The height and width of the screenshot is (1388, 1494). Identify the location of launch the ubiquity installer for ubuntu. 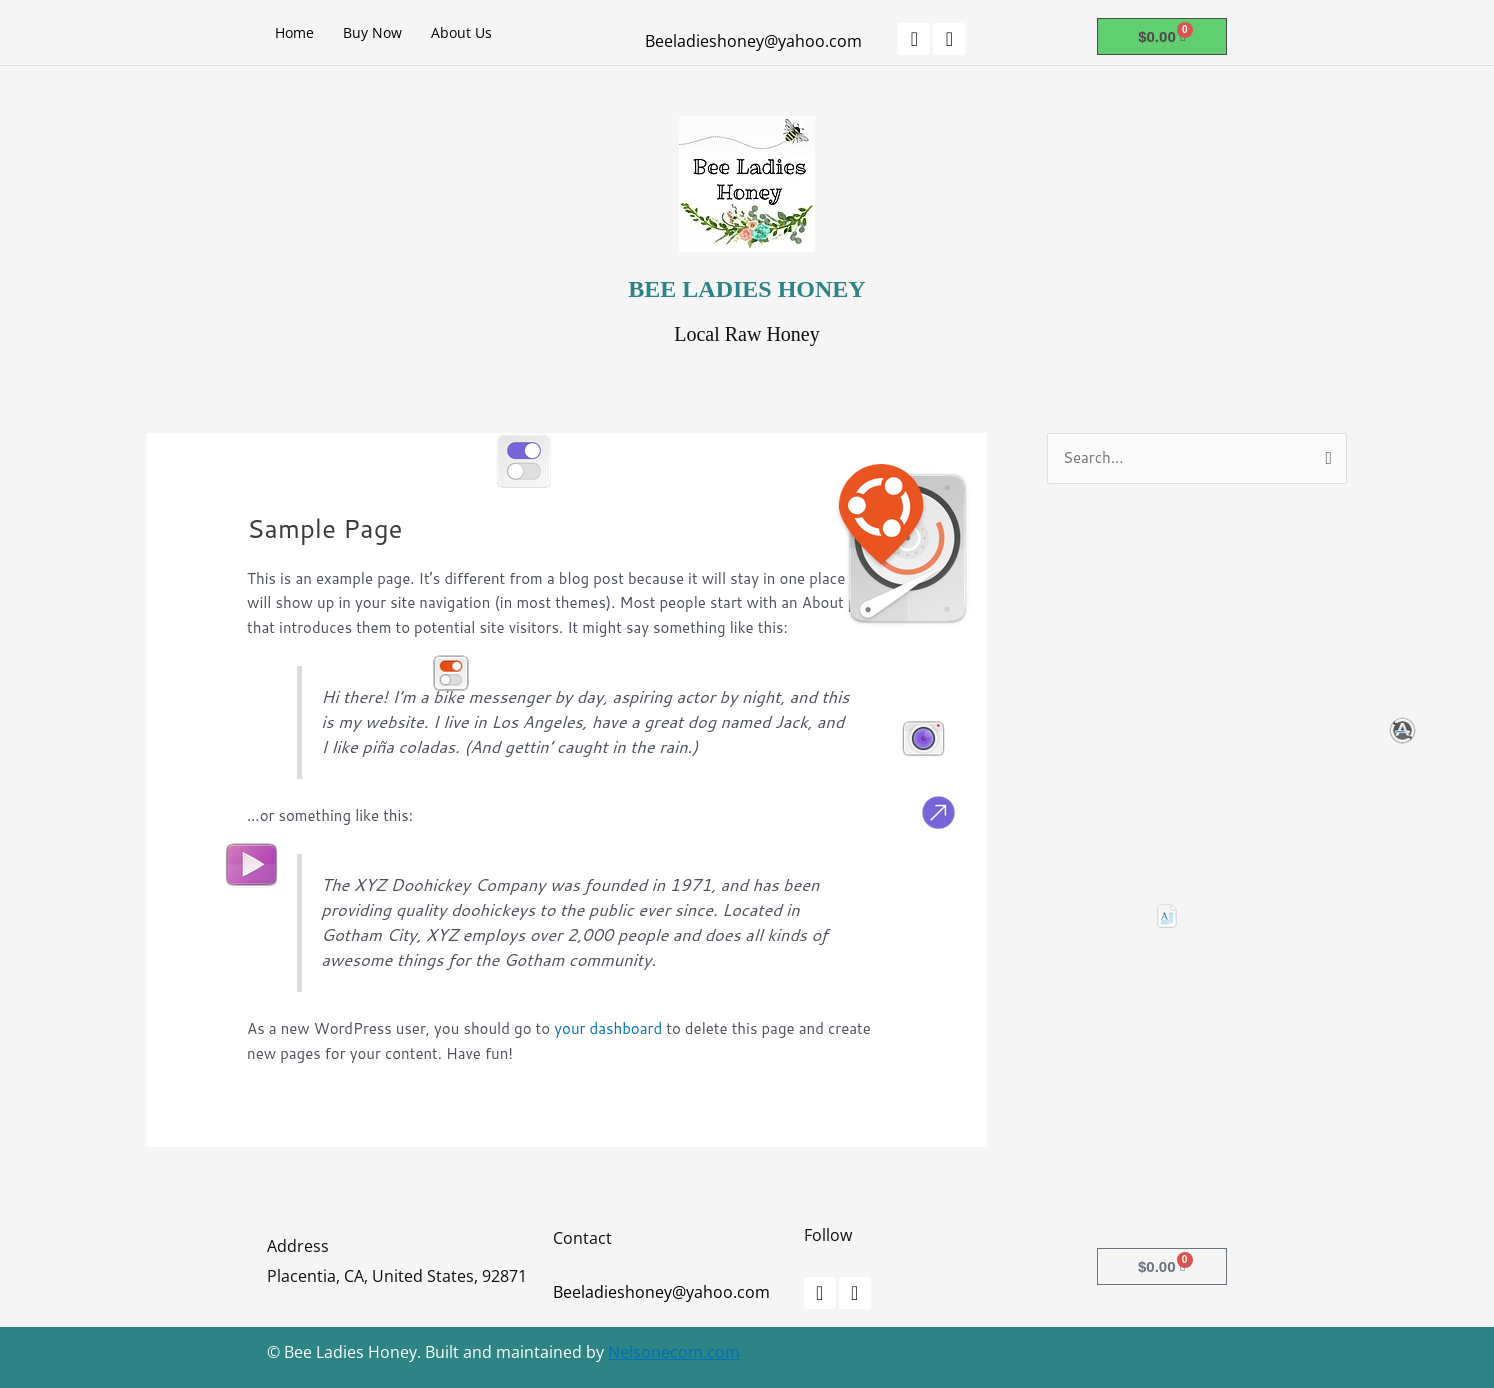
(907, 548).